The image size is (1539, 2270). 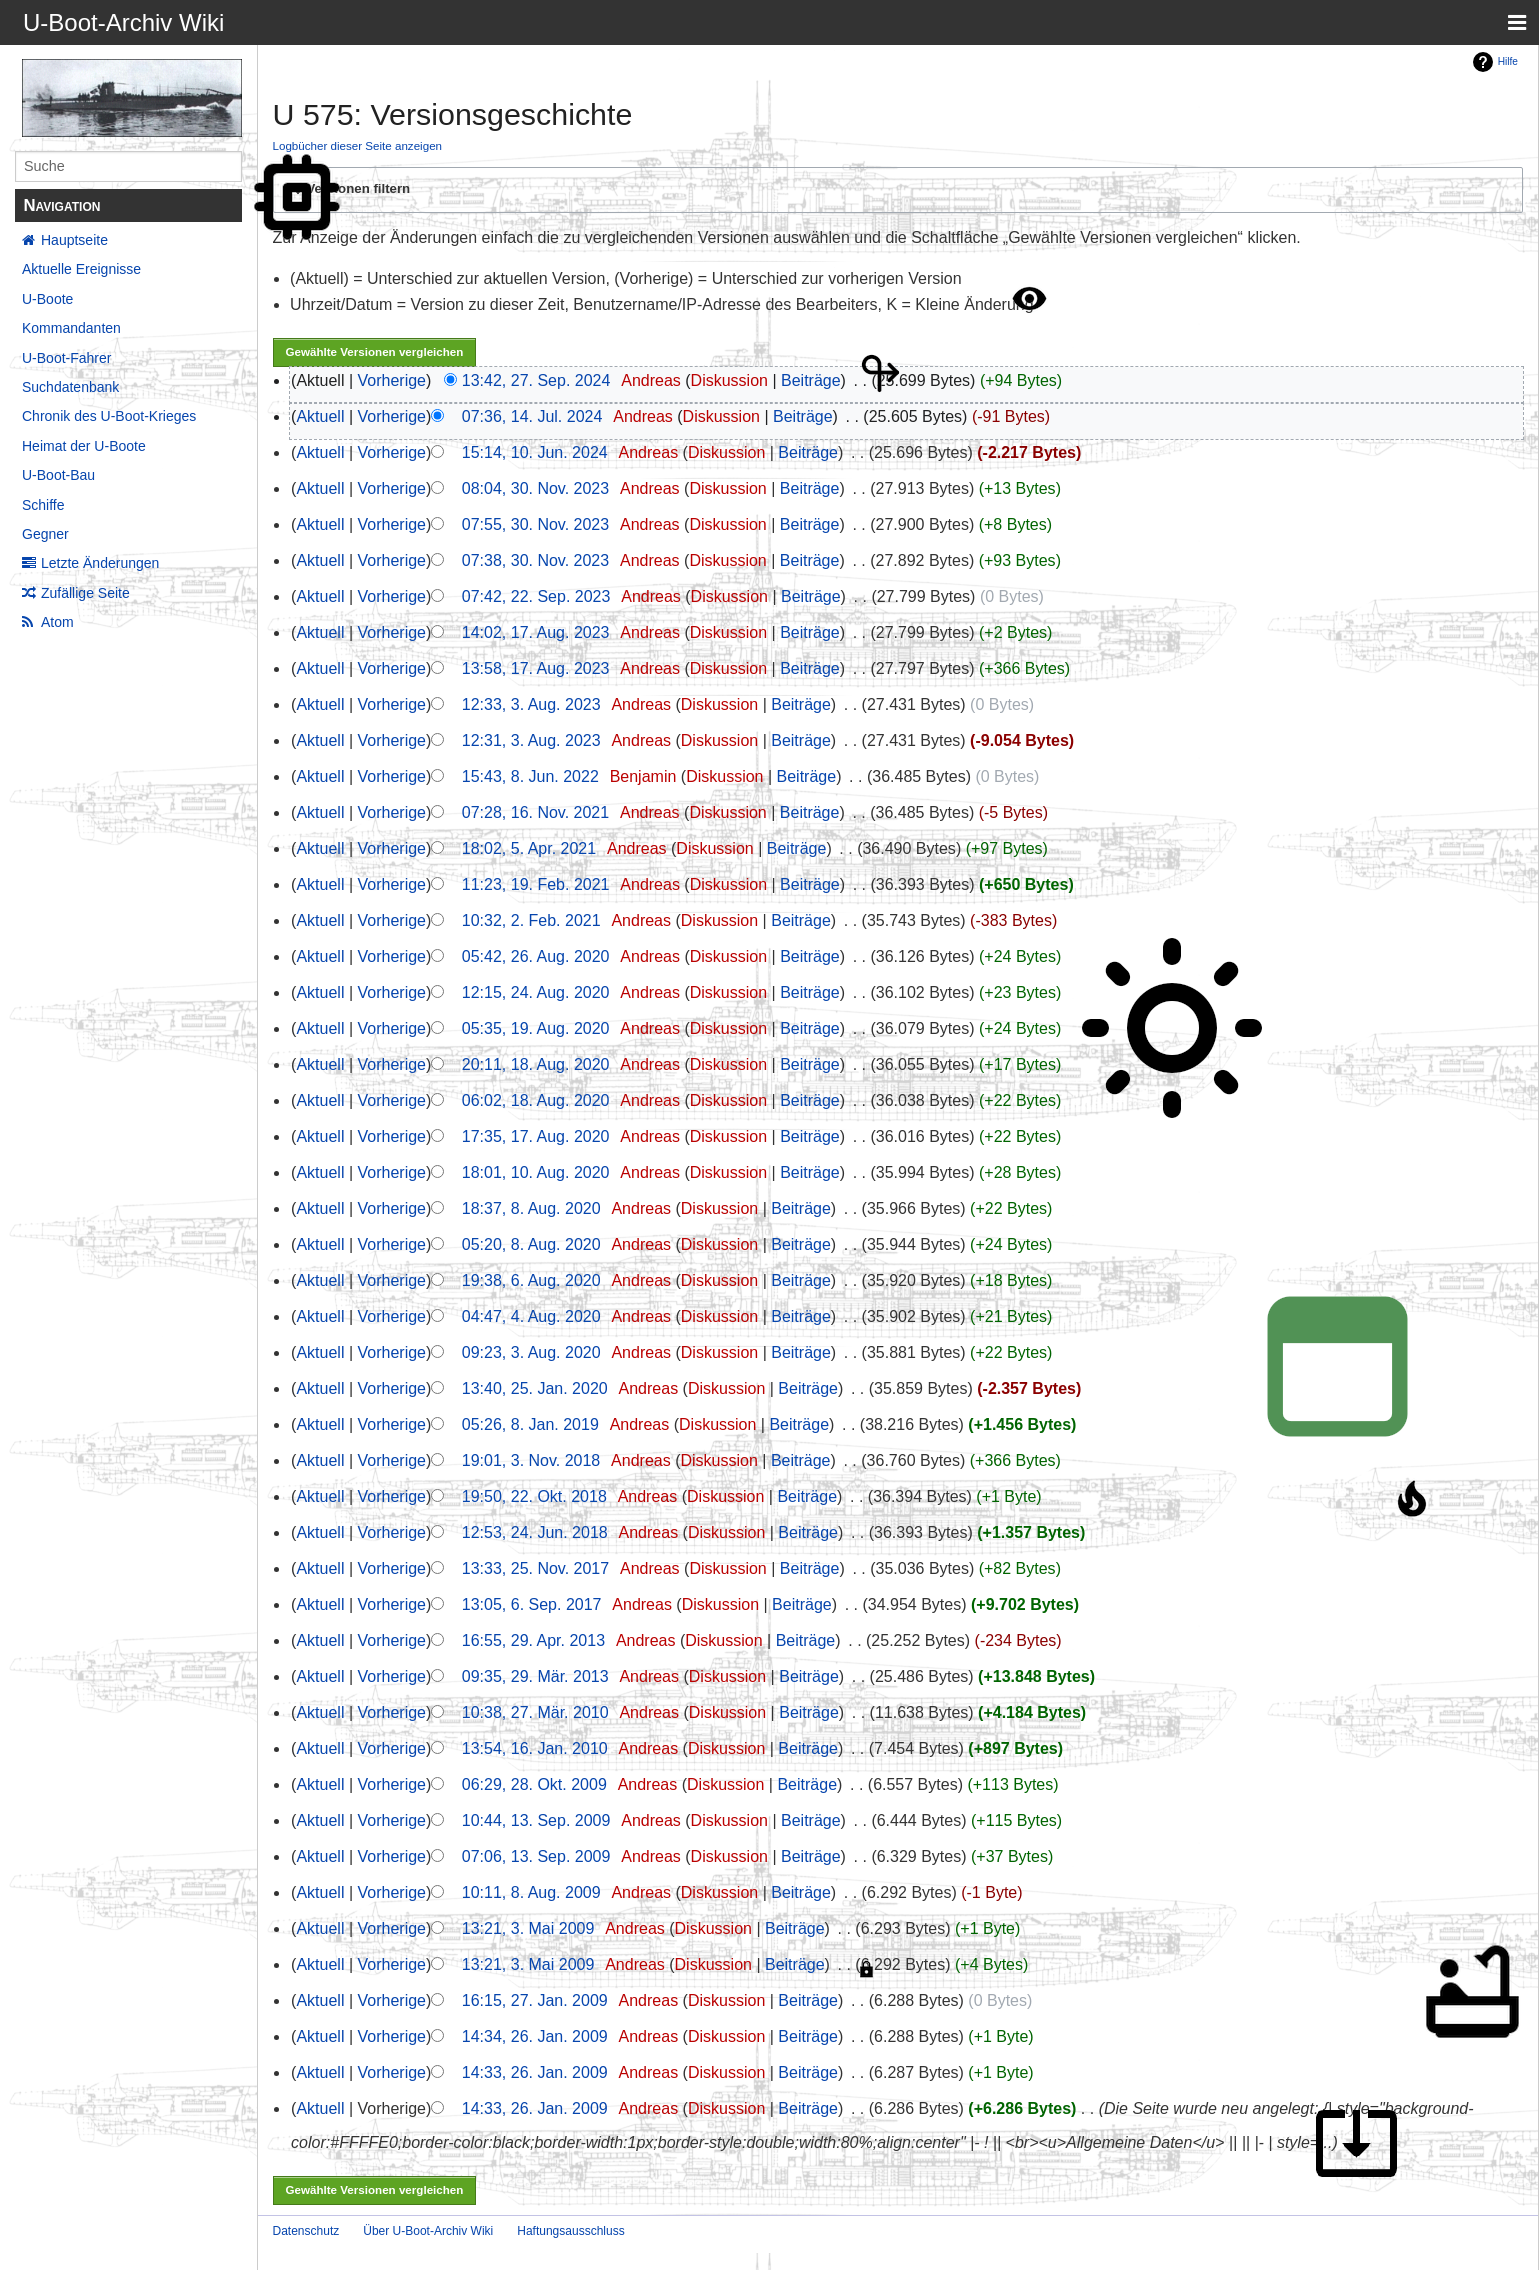 What do you see at coordinates (879, 372) in the screenshot?
I see `redo or repeat last action` at bounding box center [879, 372].